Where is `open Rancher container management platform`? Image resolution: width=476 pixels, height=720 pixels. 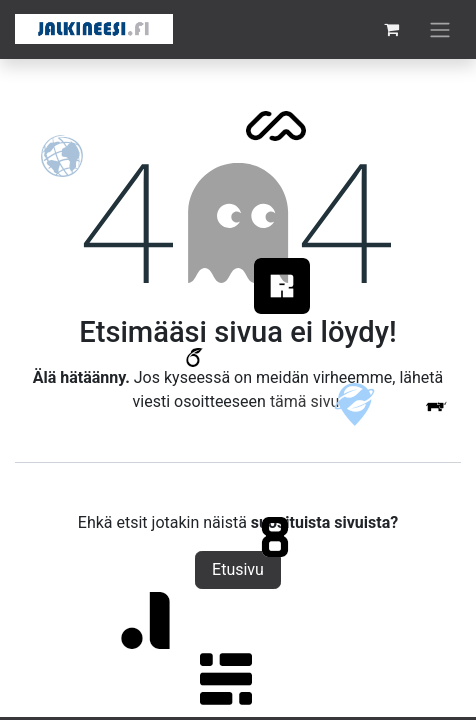
open Rancher container management platform is located at coordinates (436, 406).